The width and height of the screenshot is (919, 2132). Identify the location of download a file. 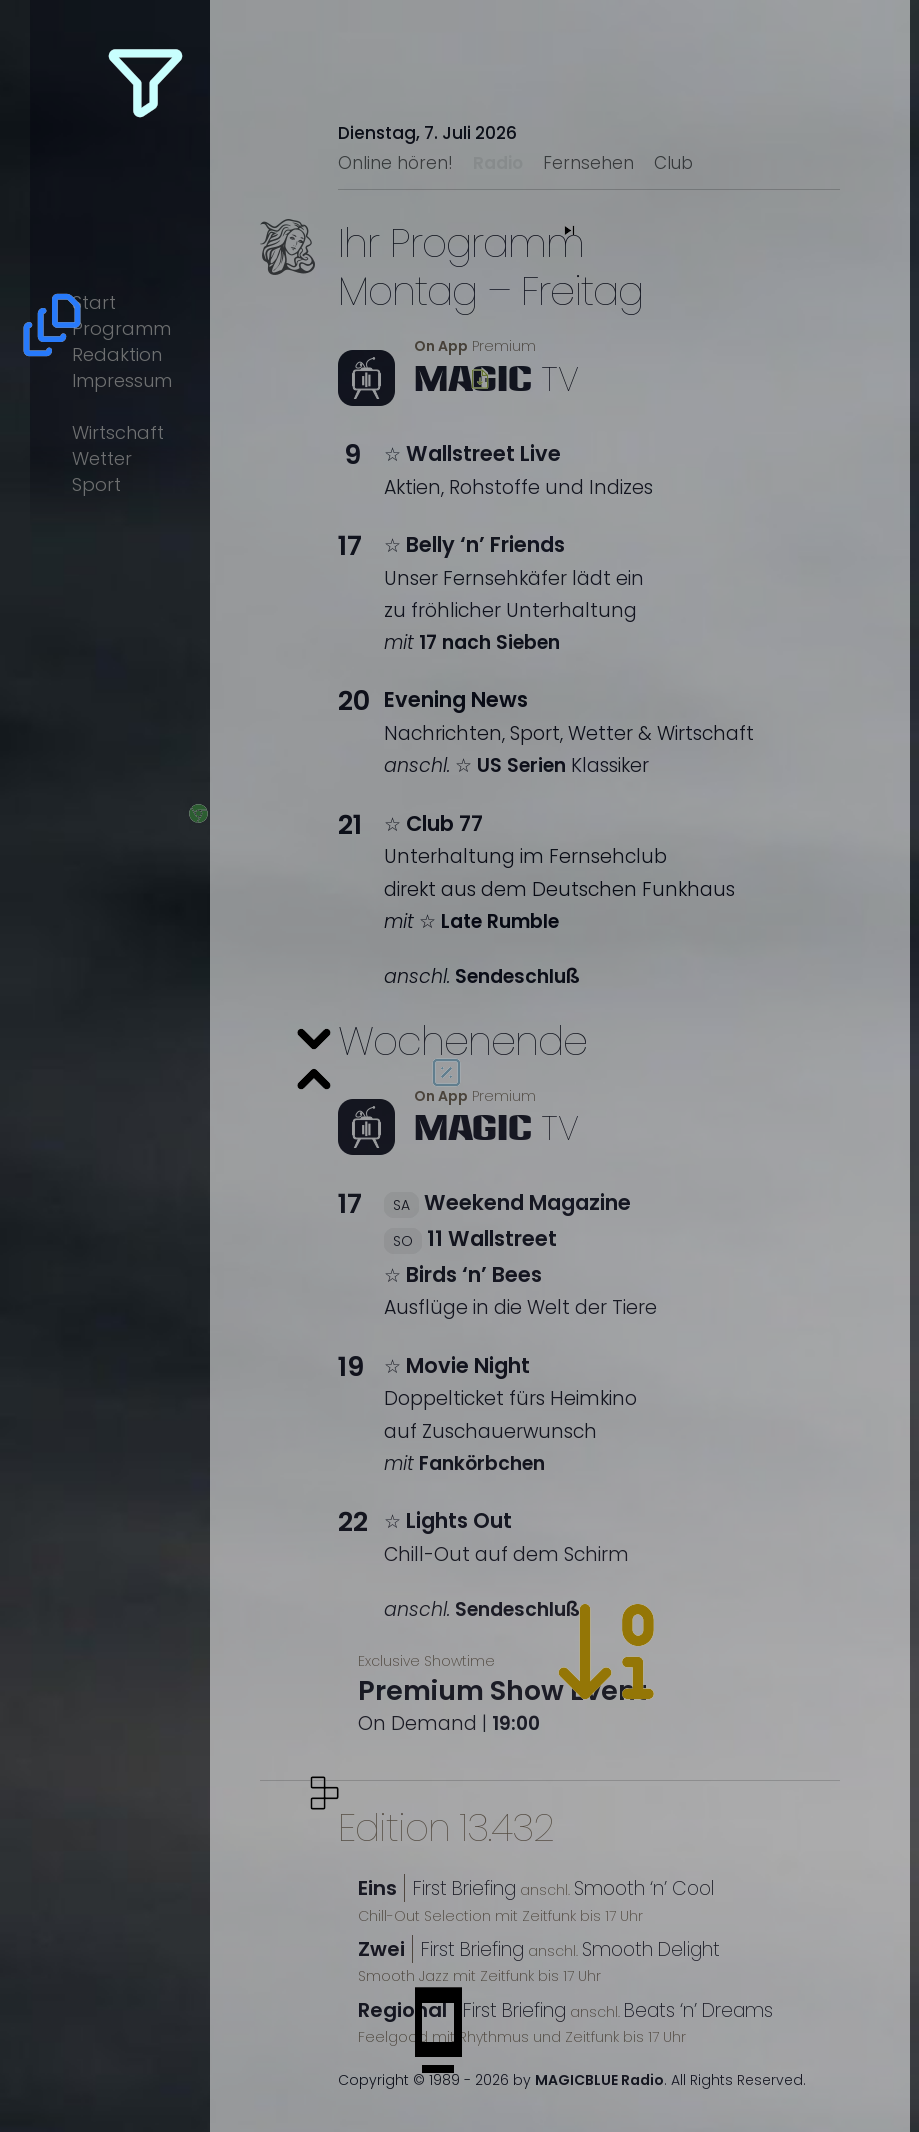
(480, 379).